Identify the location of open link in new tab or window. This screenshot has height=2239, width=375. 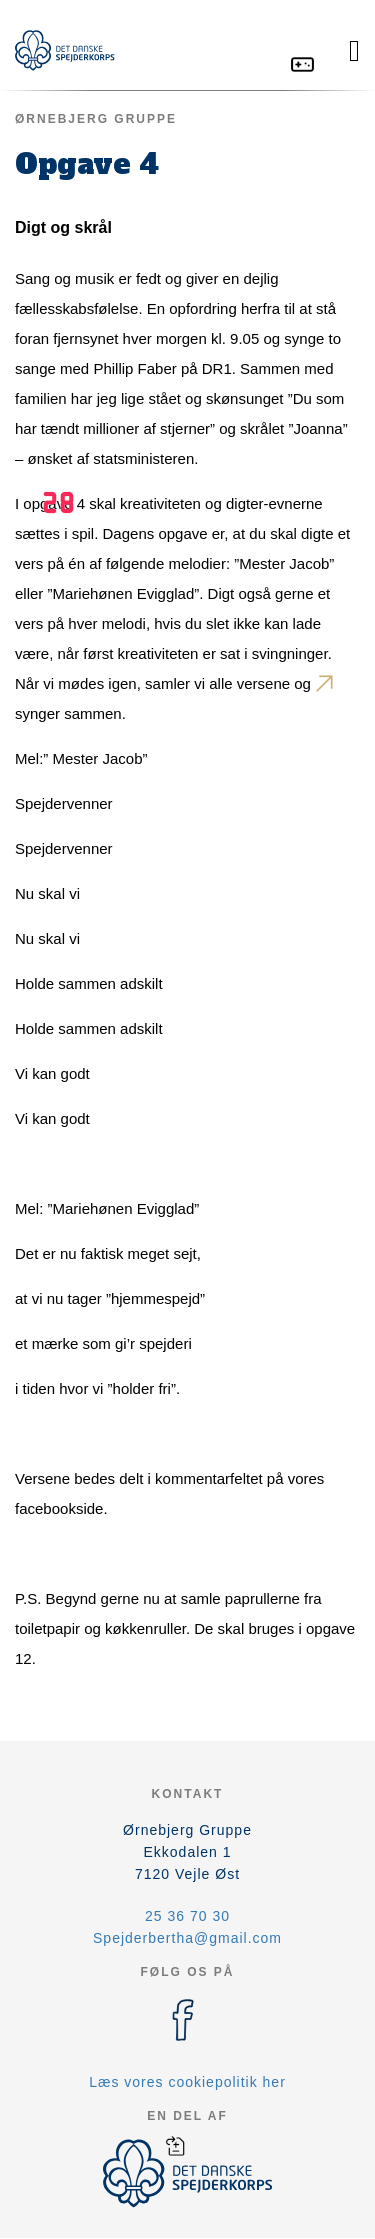
(324, 683).